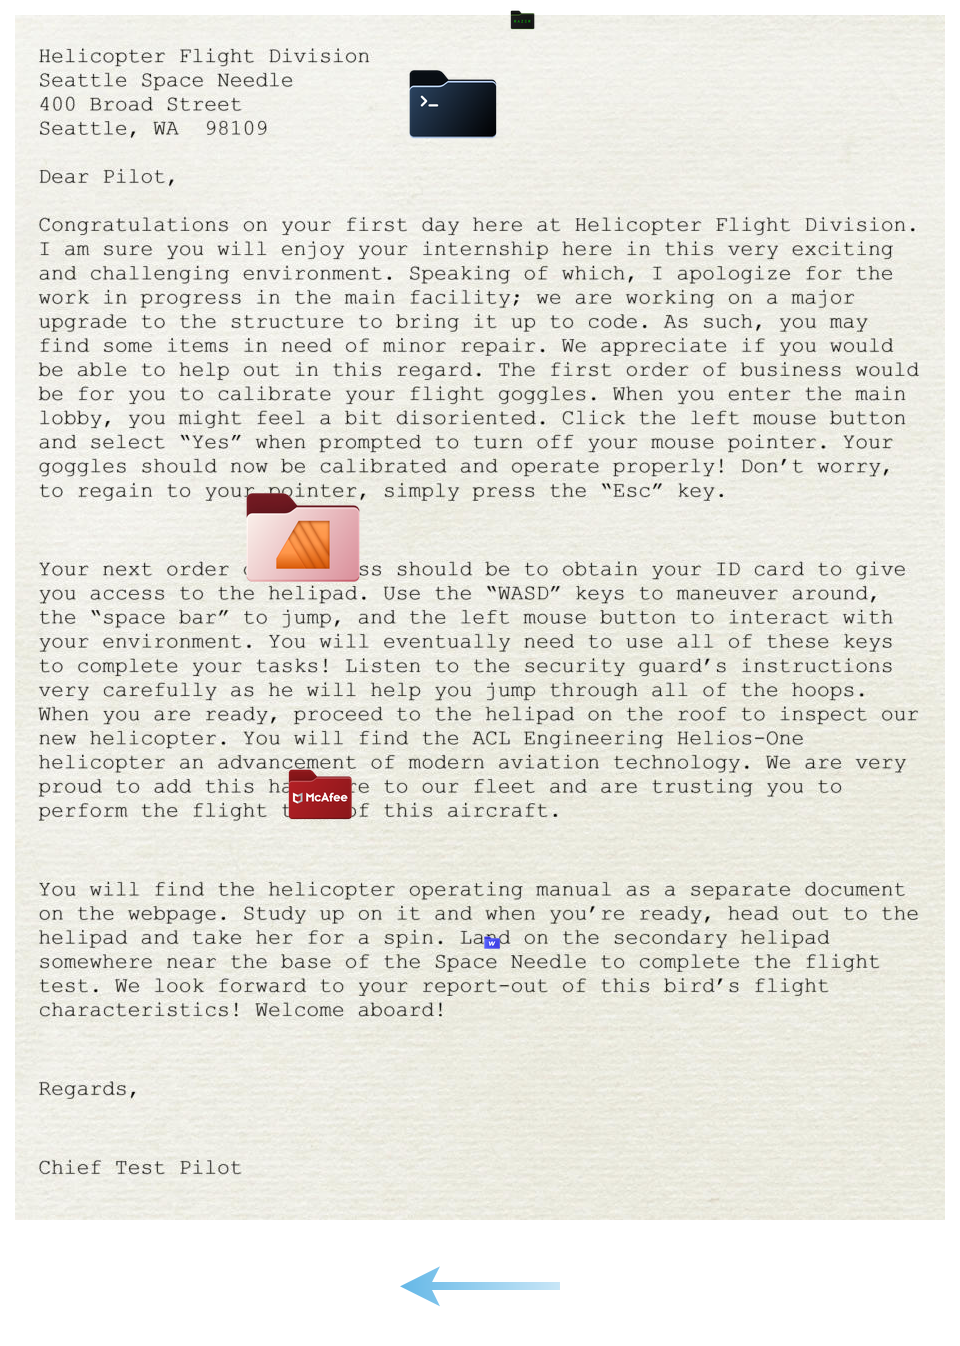 Image resolution: width=960 pixels, height=1346 pixels. Describe the element at coordinates (320, 796) in the screenshot. I see `folder containing McAfee antivirus files` at that location.